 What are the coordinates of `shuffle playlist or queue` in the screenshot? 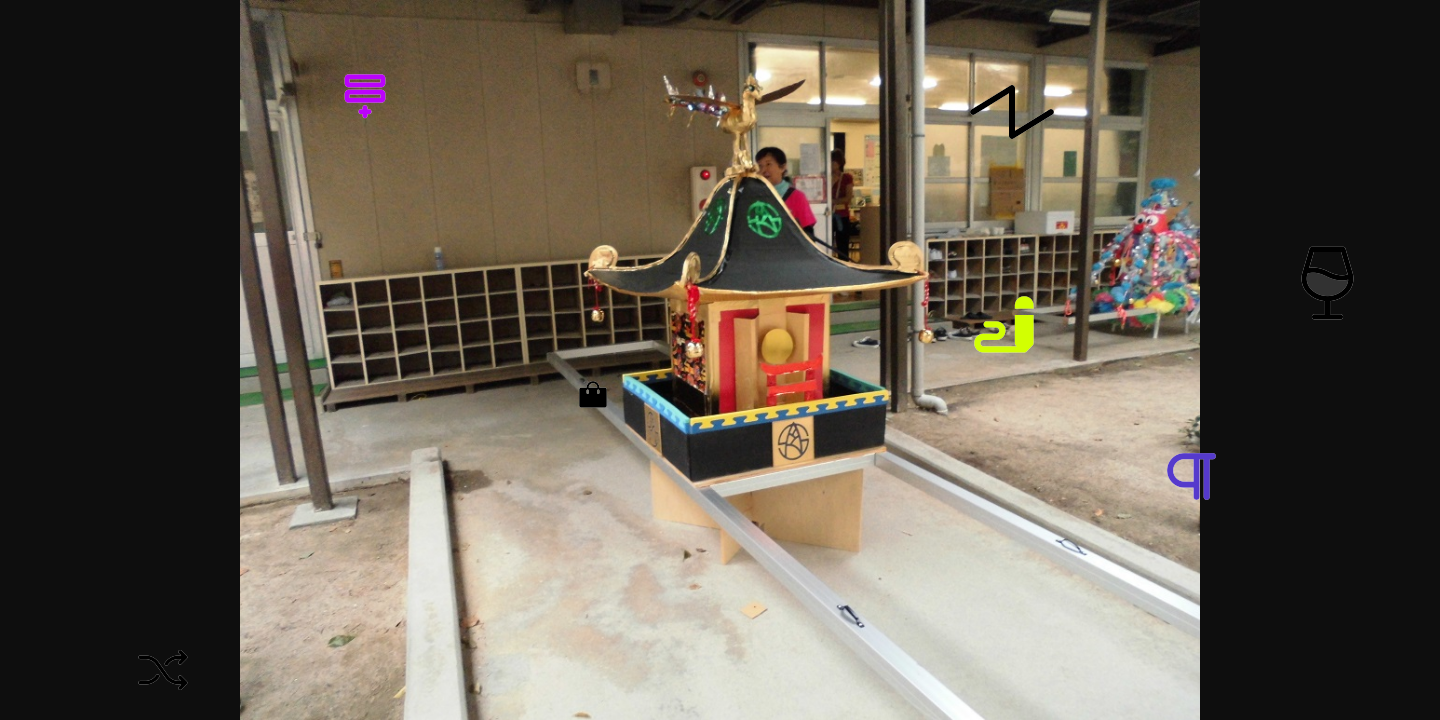 It's located at (162, 670).